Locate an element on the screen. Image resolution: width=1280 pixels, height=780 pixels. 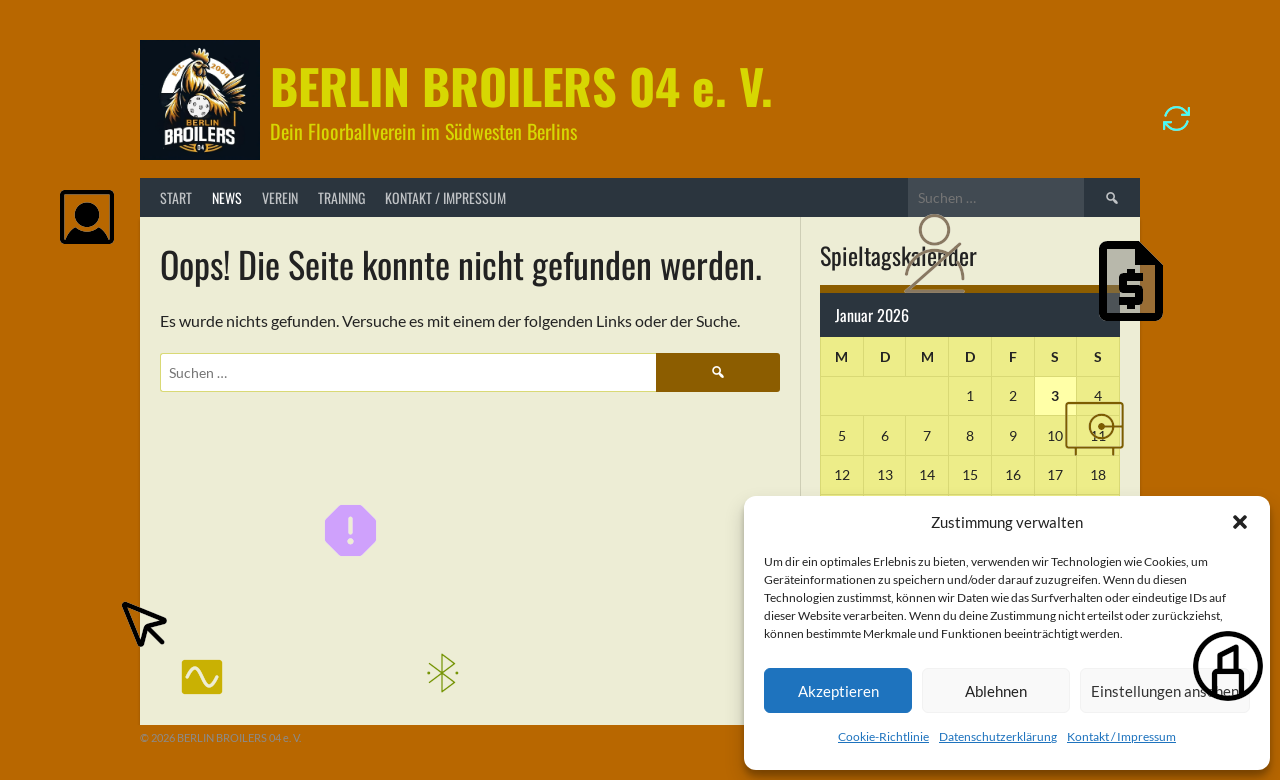
indicates a critical warning or error state is located at coordinates (350, 530).